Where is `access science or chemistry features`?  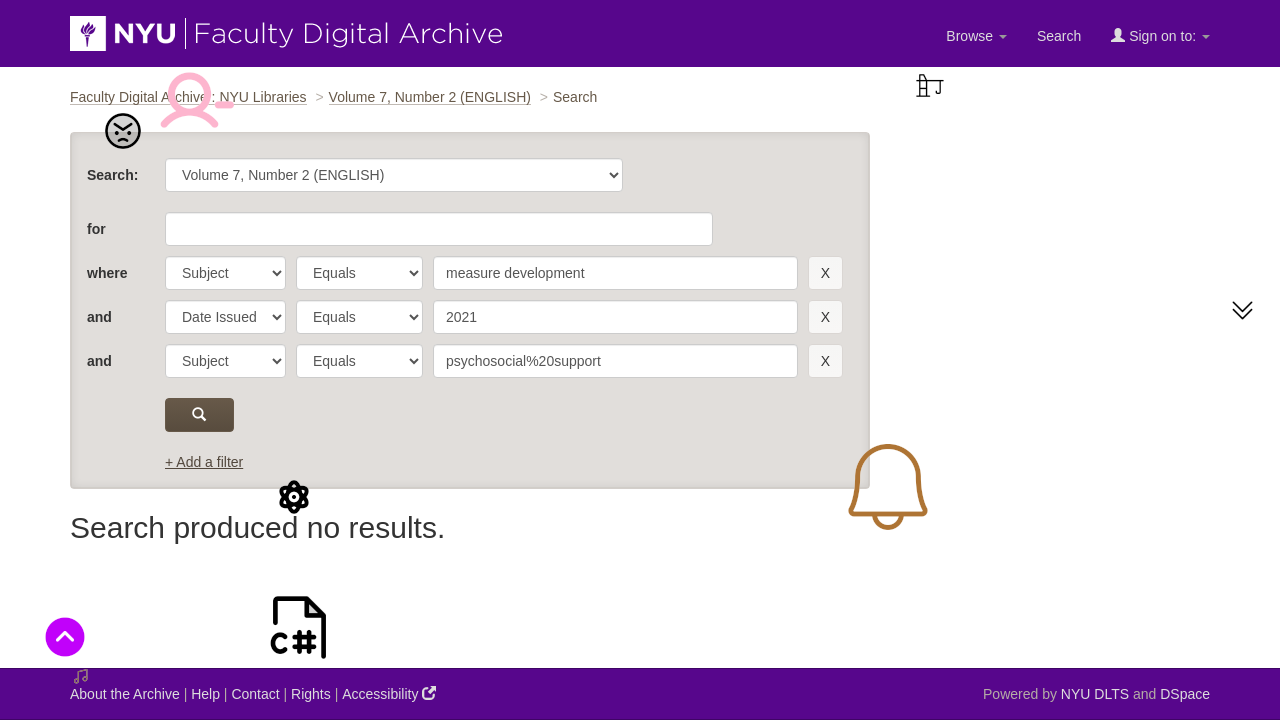
access science or chemistry features is located at coordinates (294, 497).